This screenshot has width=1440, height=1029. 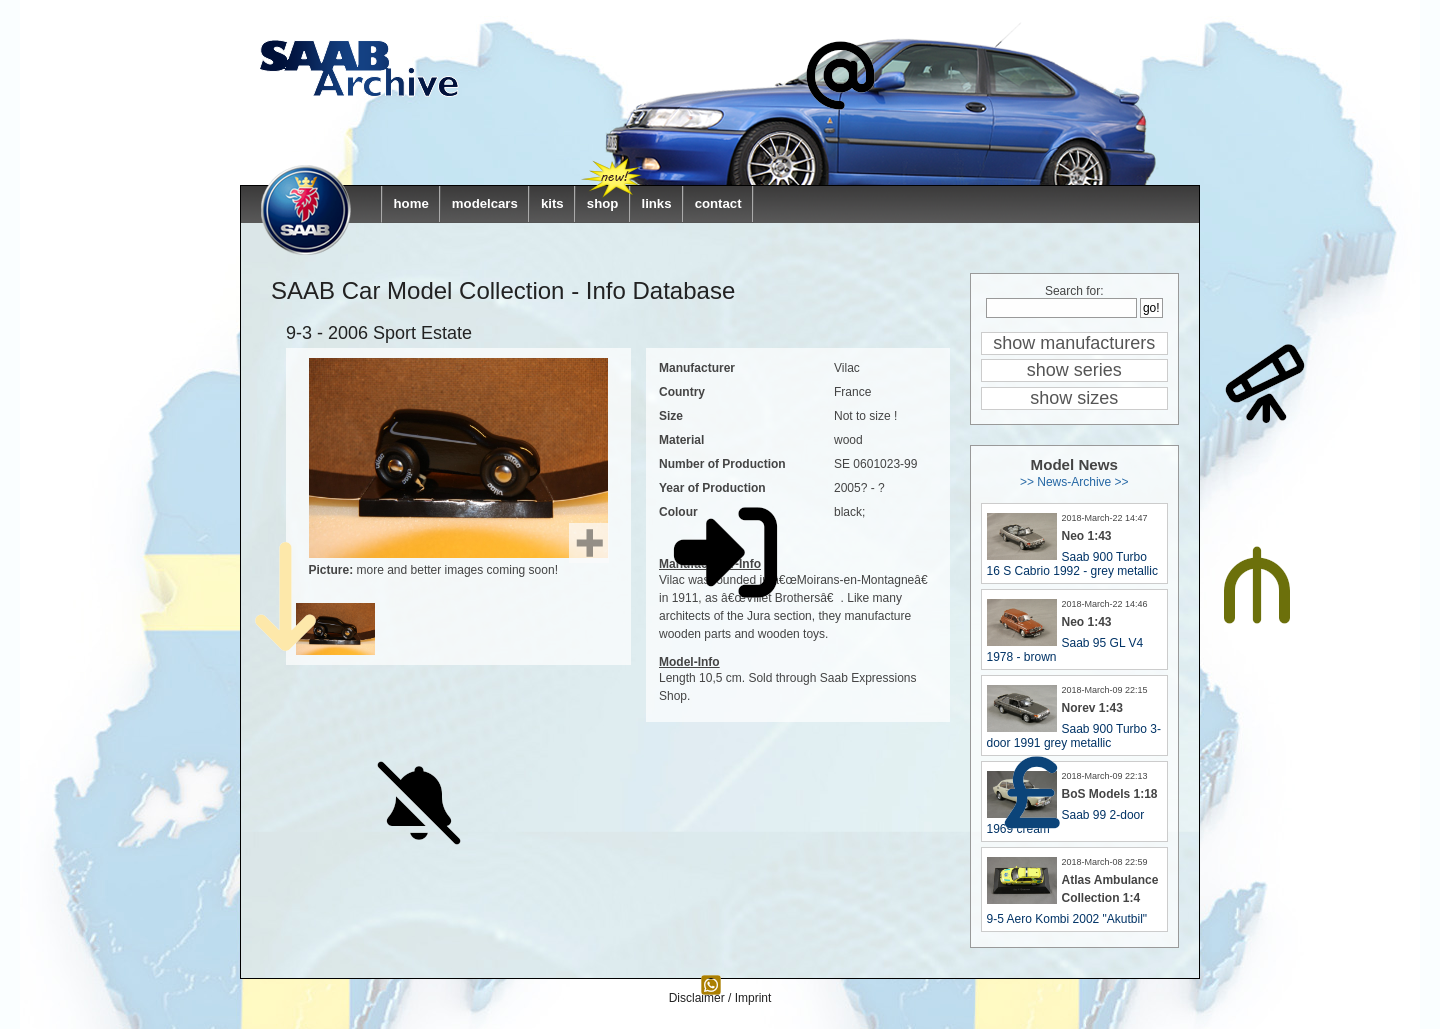 I want to click on indicates azerbaijani manat currency, so click(x=1257, y=585).